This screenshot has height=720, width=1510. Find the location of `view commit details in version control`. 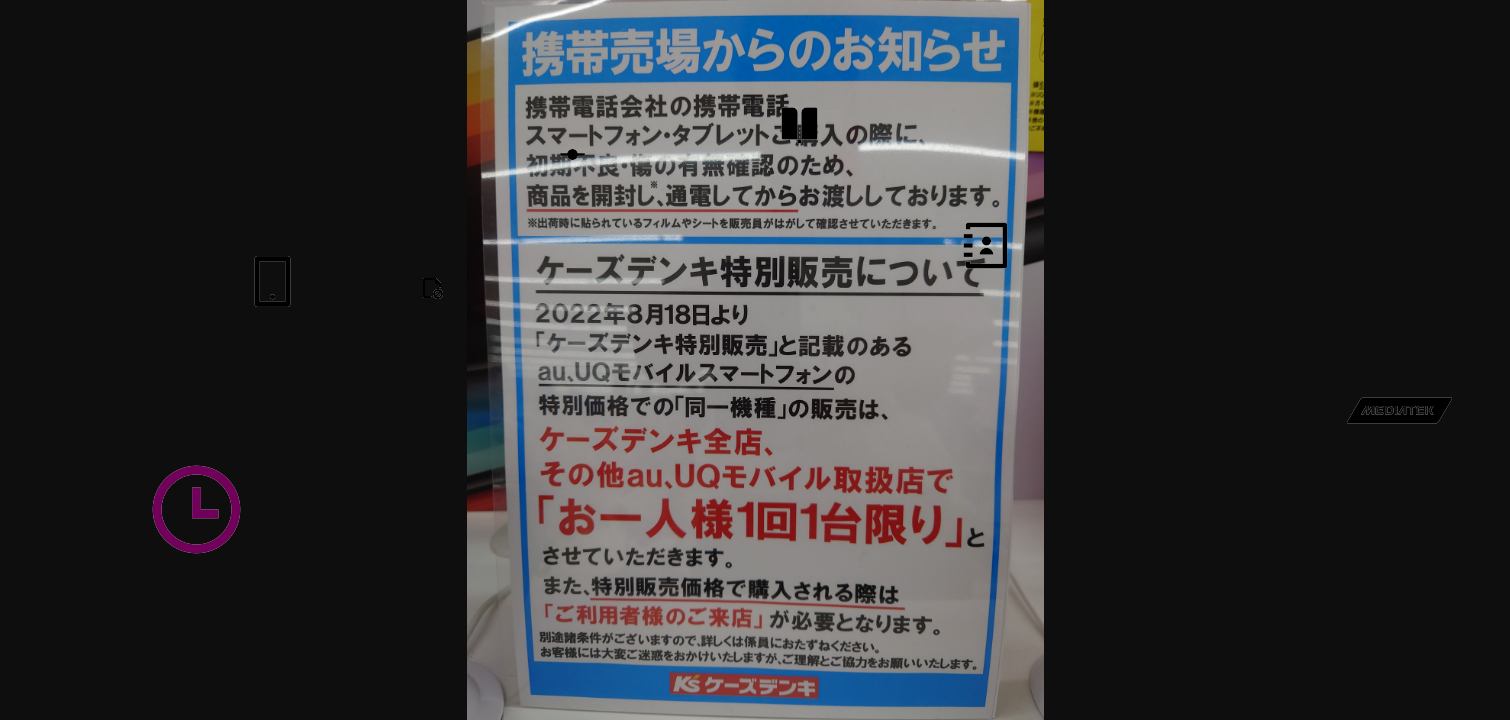

view commit details in version control is located at coordinates (572, 154).